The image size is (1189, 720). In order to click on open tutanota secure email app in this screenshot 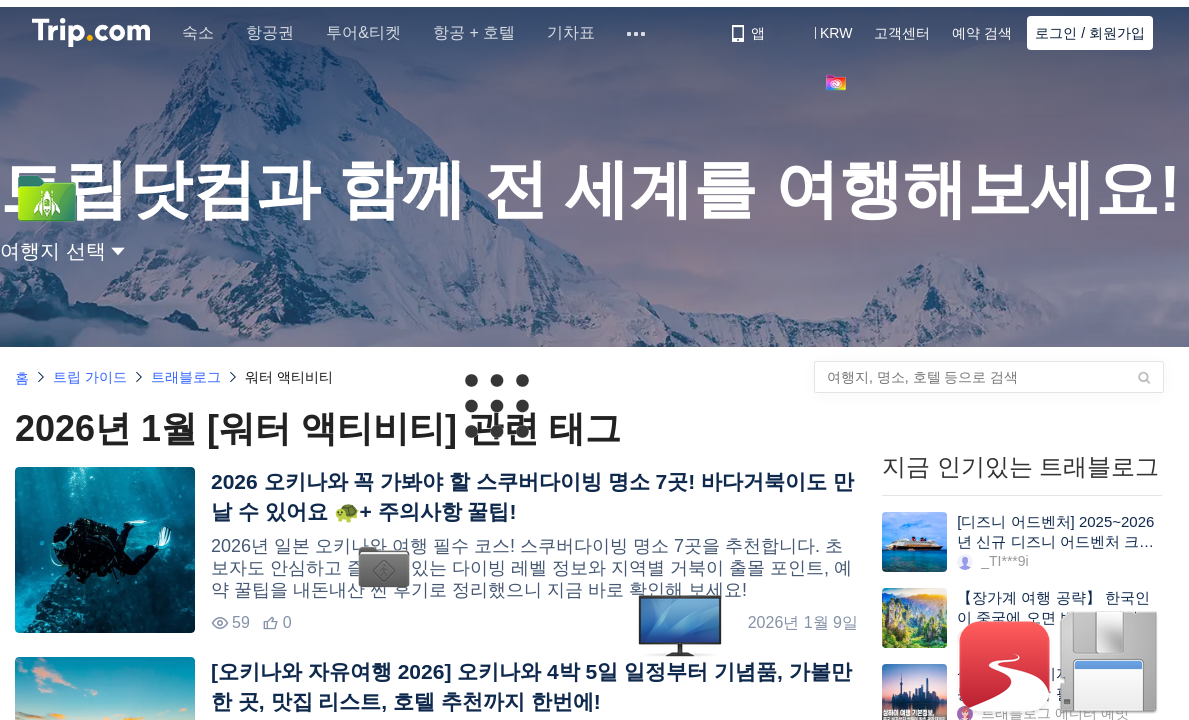, I will do `click(1004, 666)`.